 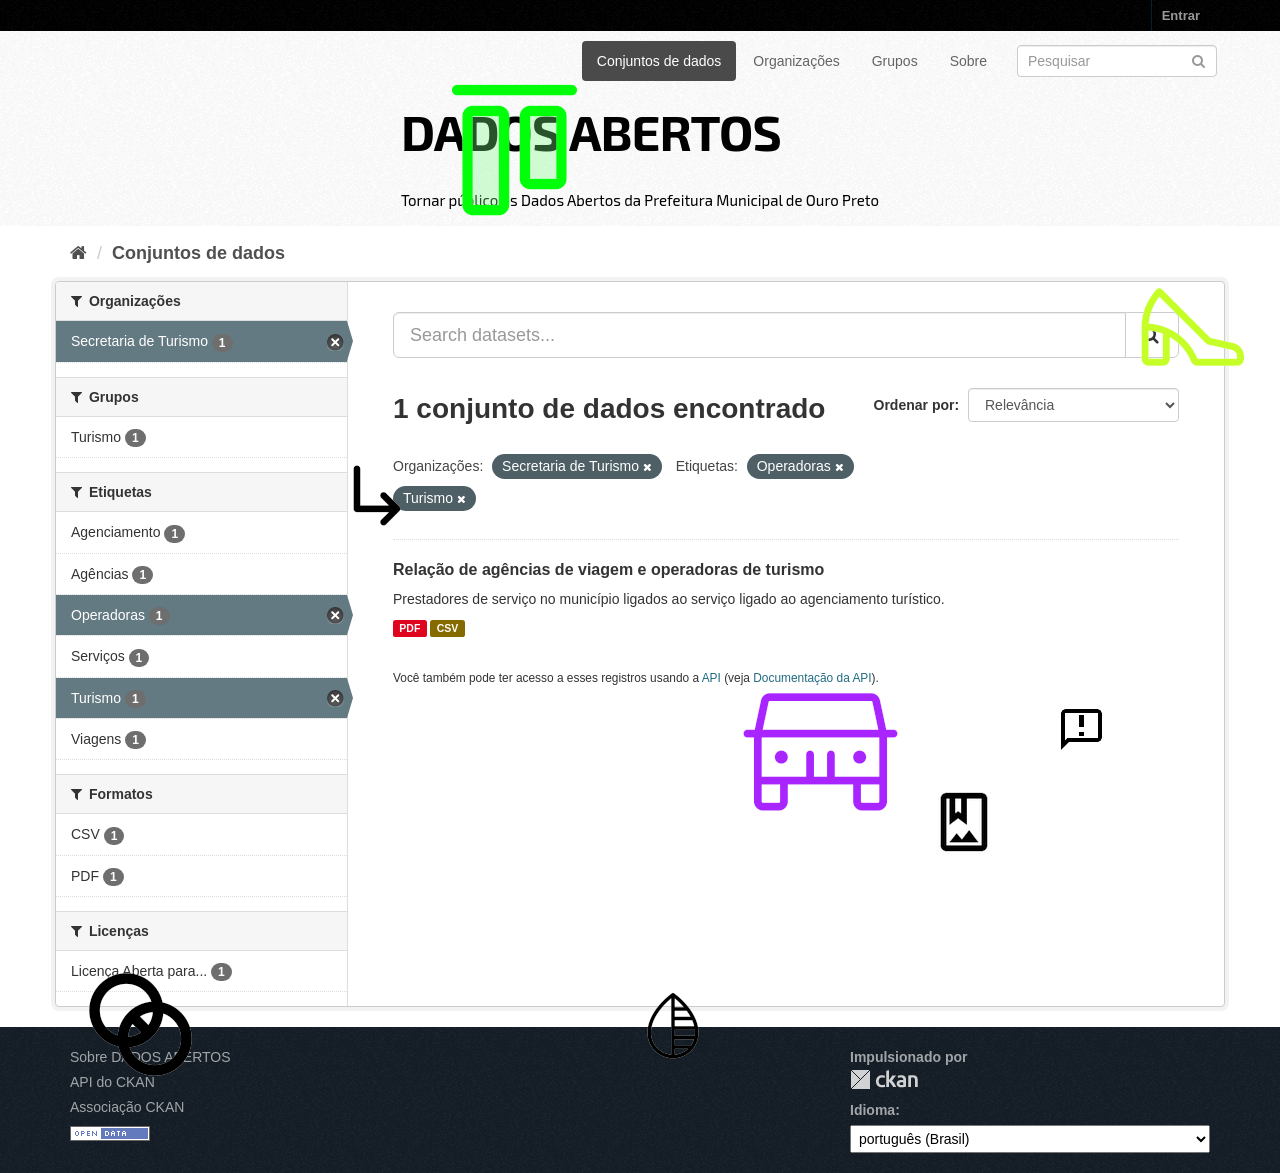 I want to click on align selected objects to the top edge, so click(x=514, y=147).